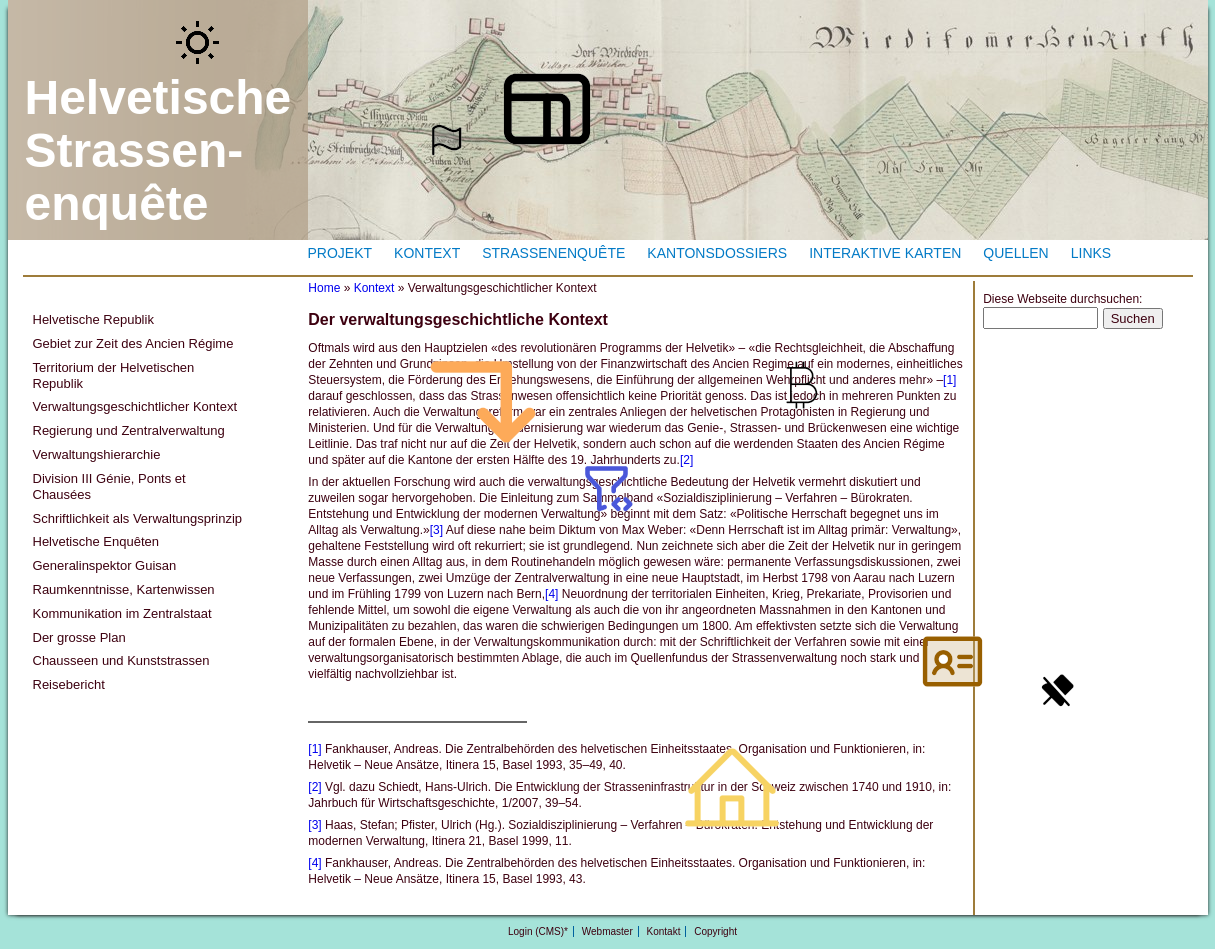  What do you see at coordinates (197, 43) in the screenshot?
I see `toggle light mode or bright theme` at bounding box center [197, 43].